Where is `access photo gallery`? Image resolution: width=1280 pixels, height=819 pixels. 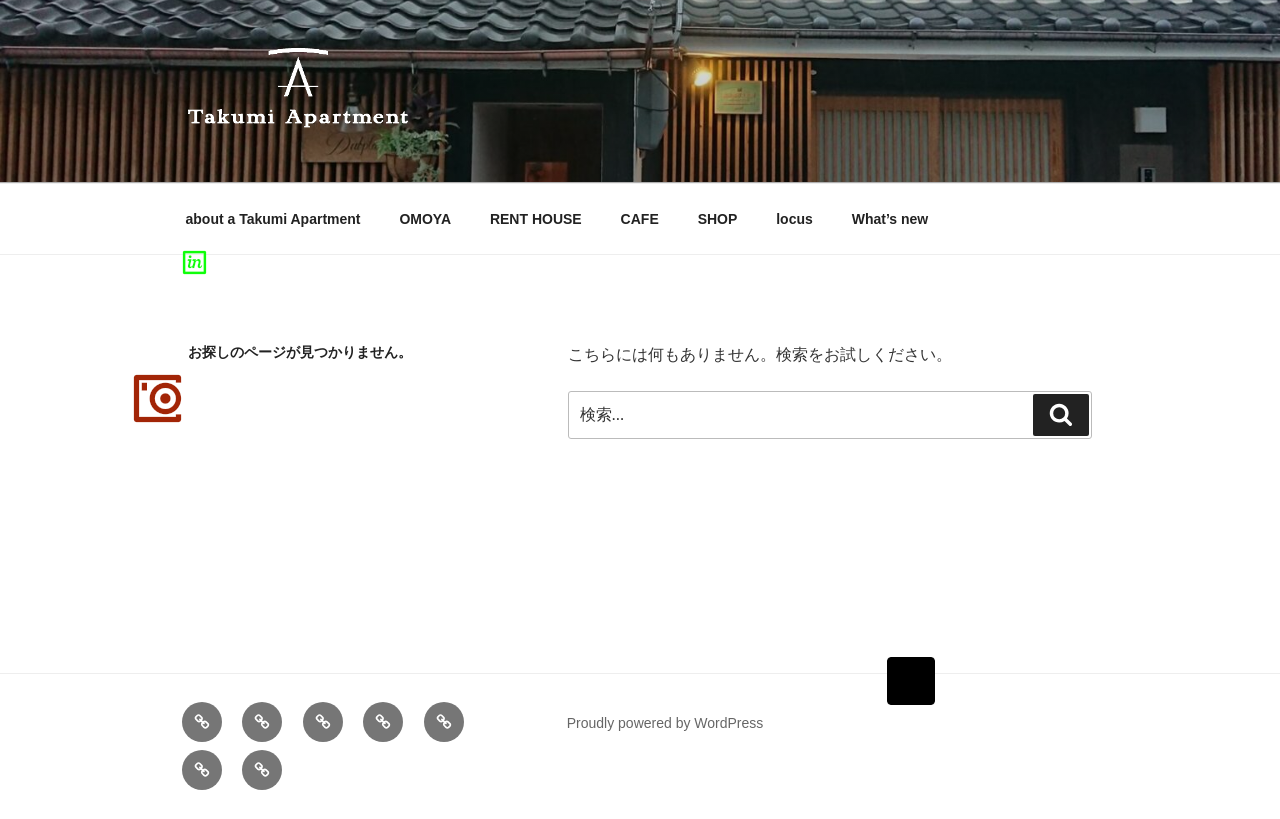
access photo gallery is located at coordinates (157, 398).